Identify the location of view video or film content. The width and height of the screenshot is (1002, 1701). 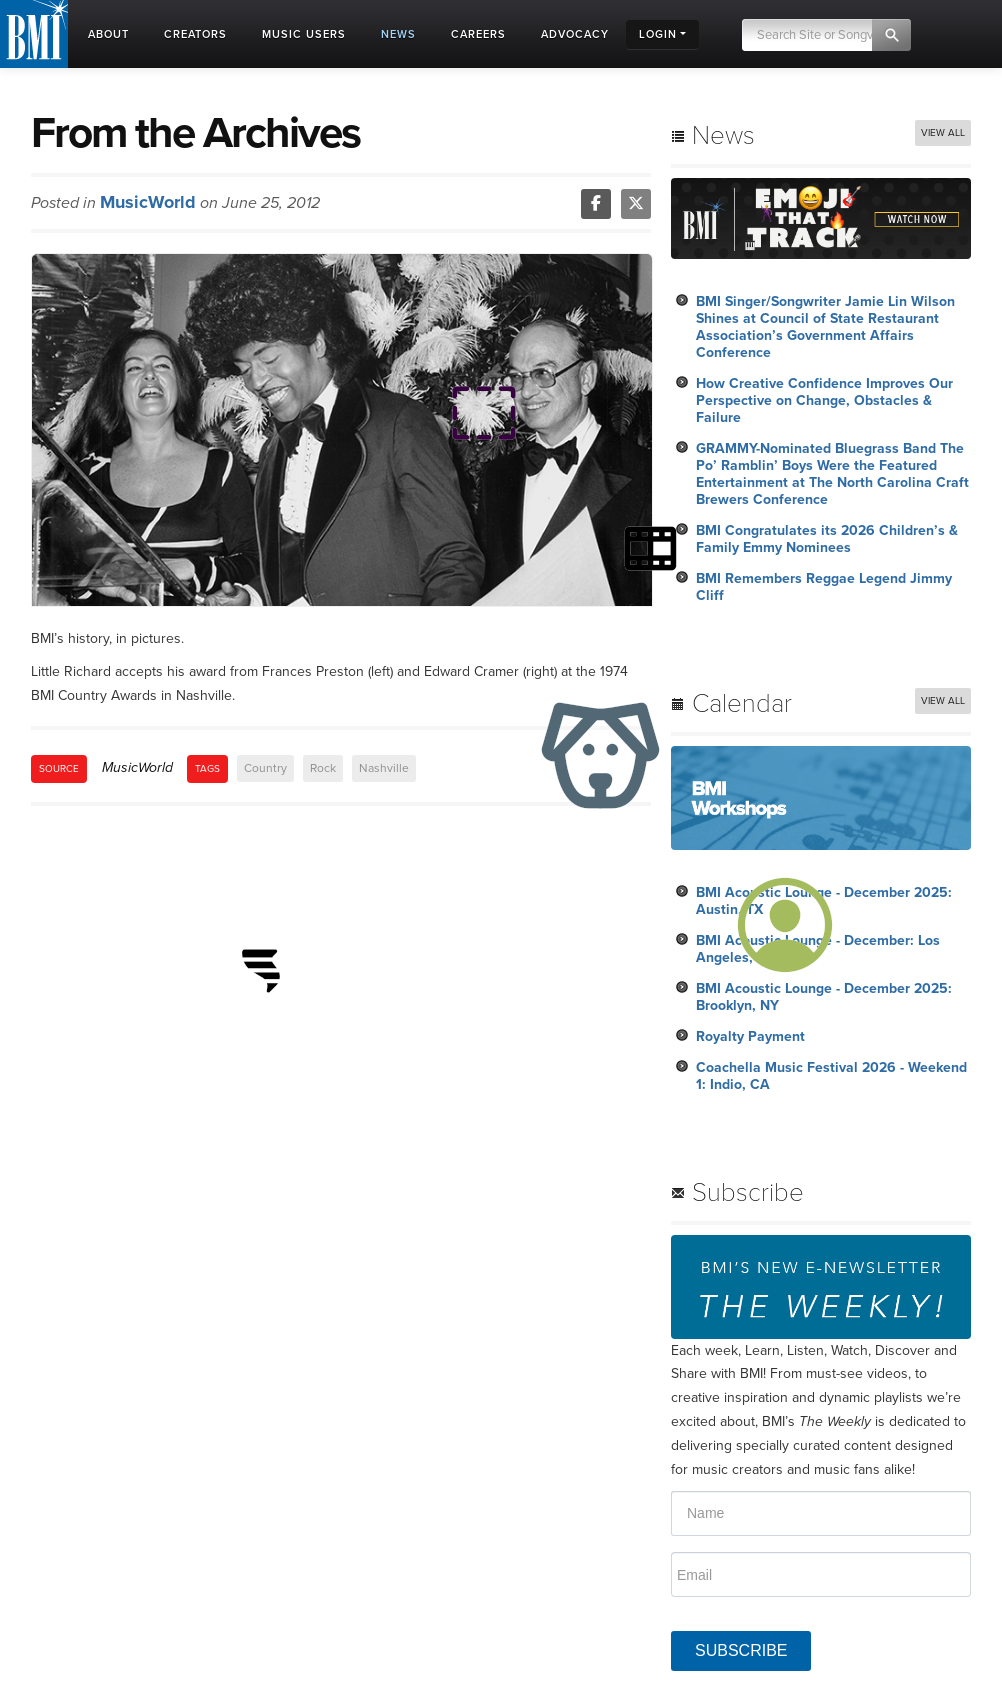
(650, 548).